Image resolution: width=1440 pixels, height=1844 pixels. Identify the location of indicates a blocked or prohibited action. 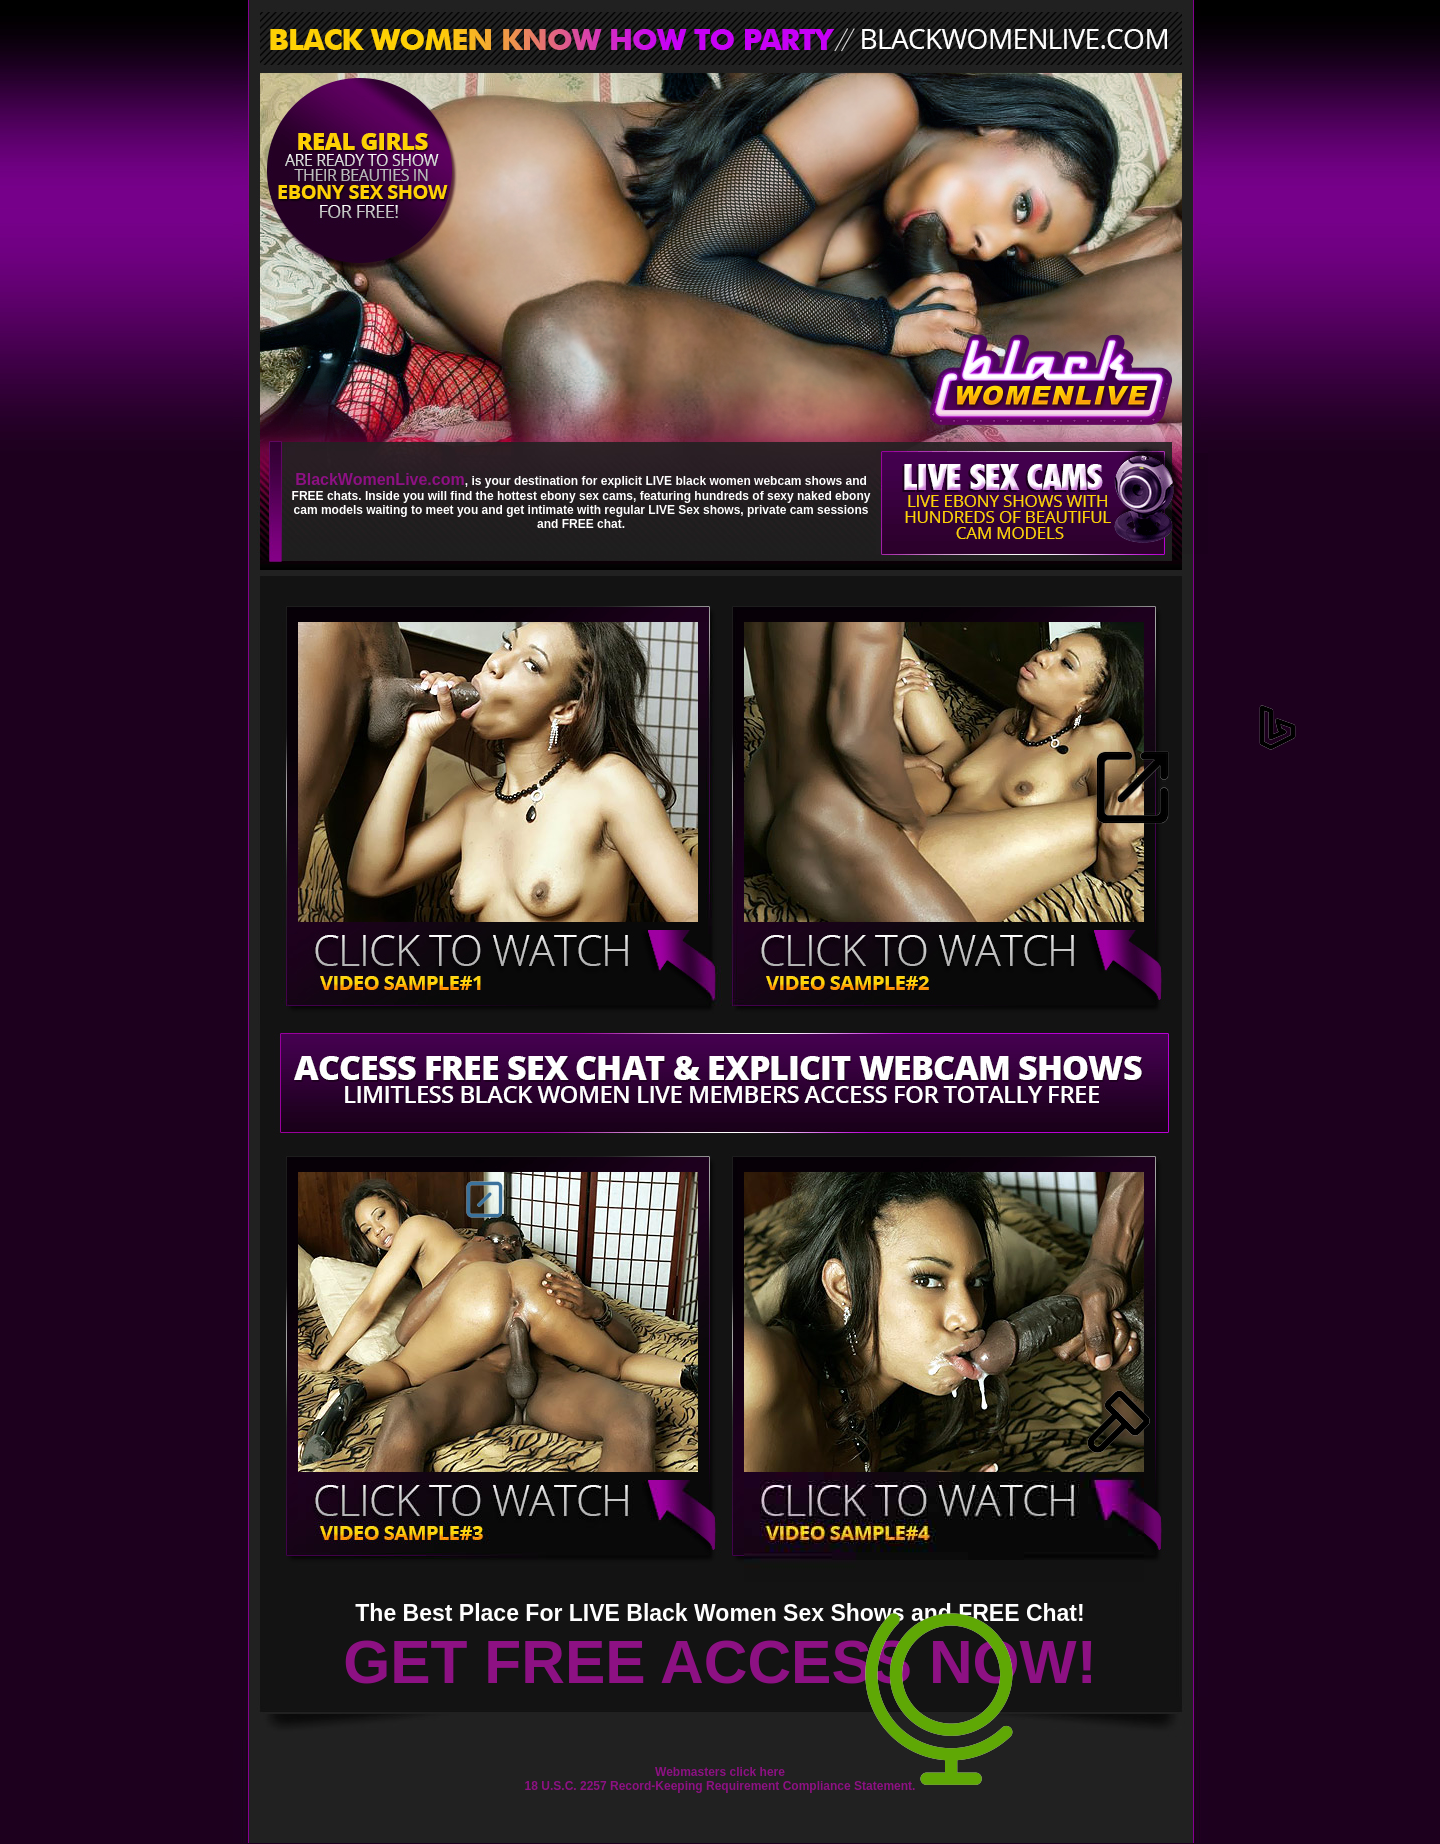
(484, 1199).